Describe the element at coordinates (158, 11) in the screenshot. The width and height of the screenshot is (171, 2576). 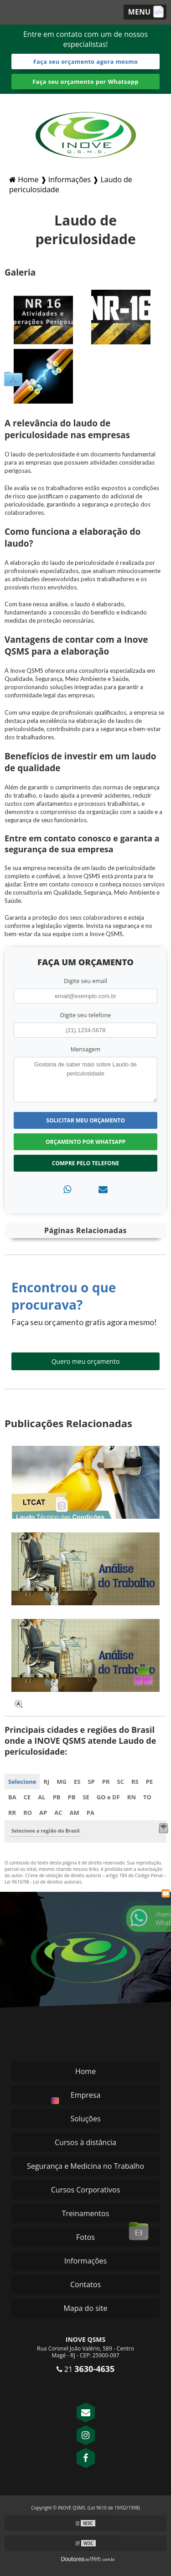
I see `an HTML or code file` at that location.